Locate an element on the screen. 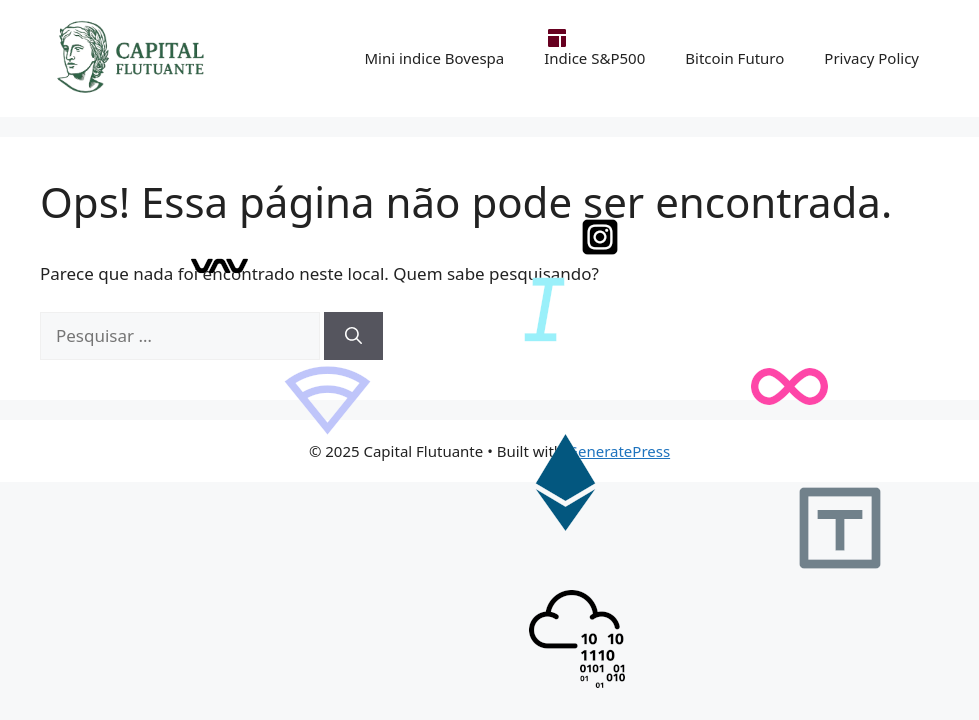 This screenshot has width=979, height=720. visit tryhackme cybersecurity learning platform is located at coordinates (577, 639).